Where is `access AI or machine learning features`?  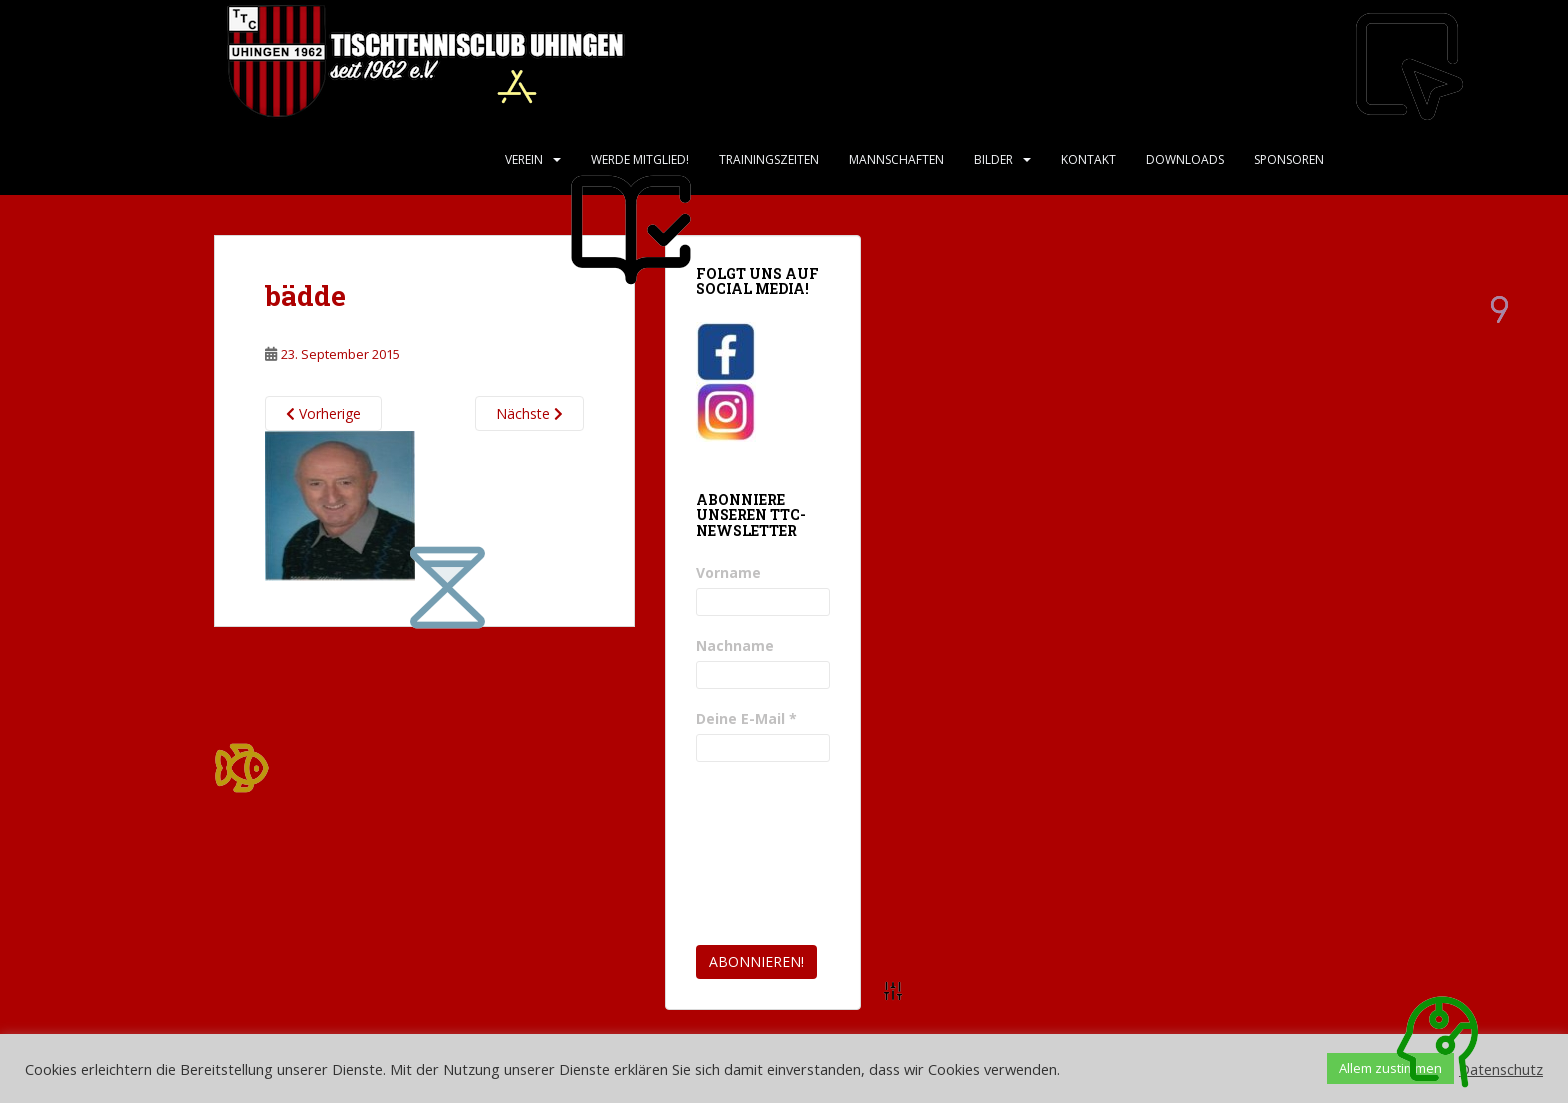
access AI or machine learning features is located at coordinates (1439, 1042).